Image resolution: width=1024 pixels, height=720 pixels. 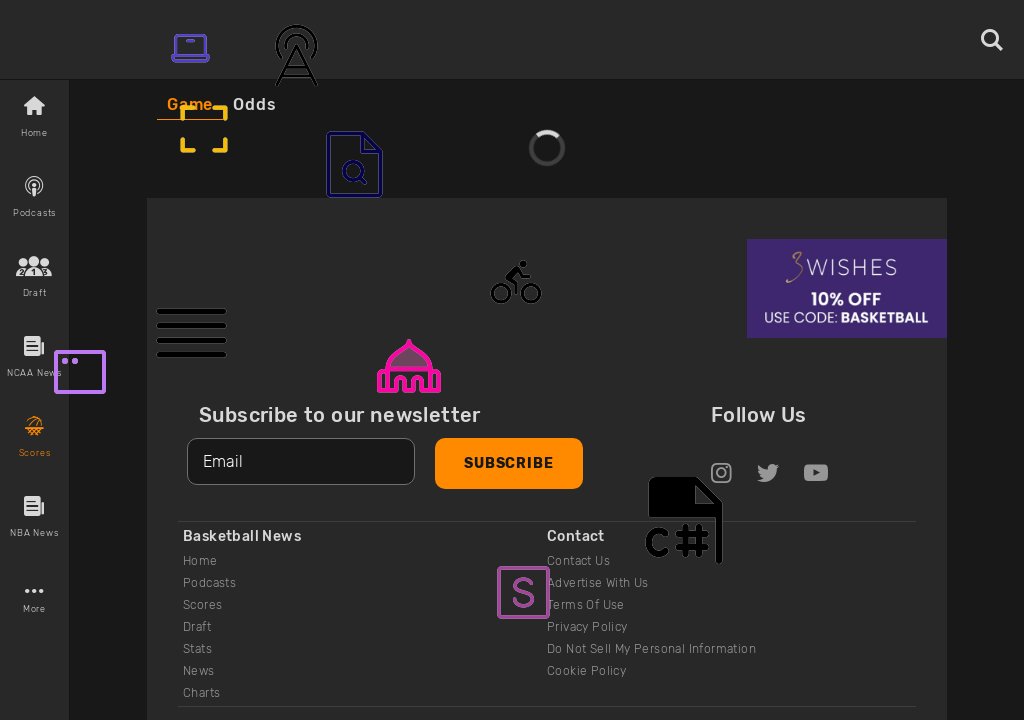 I want to click on switch to desktop view, so click(x=190, y=47).